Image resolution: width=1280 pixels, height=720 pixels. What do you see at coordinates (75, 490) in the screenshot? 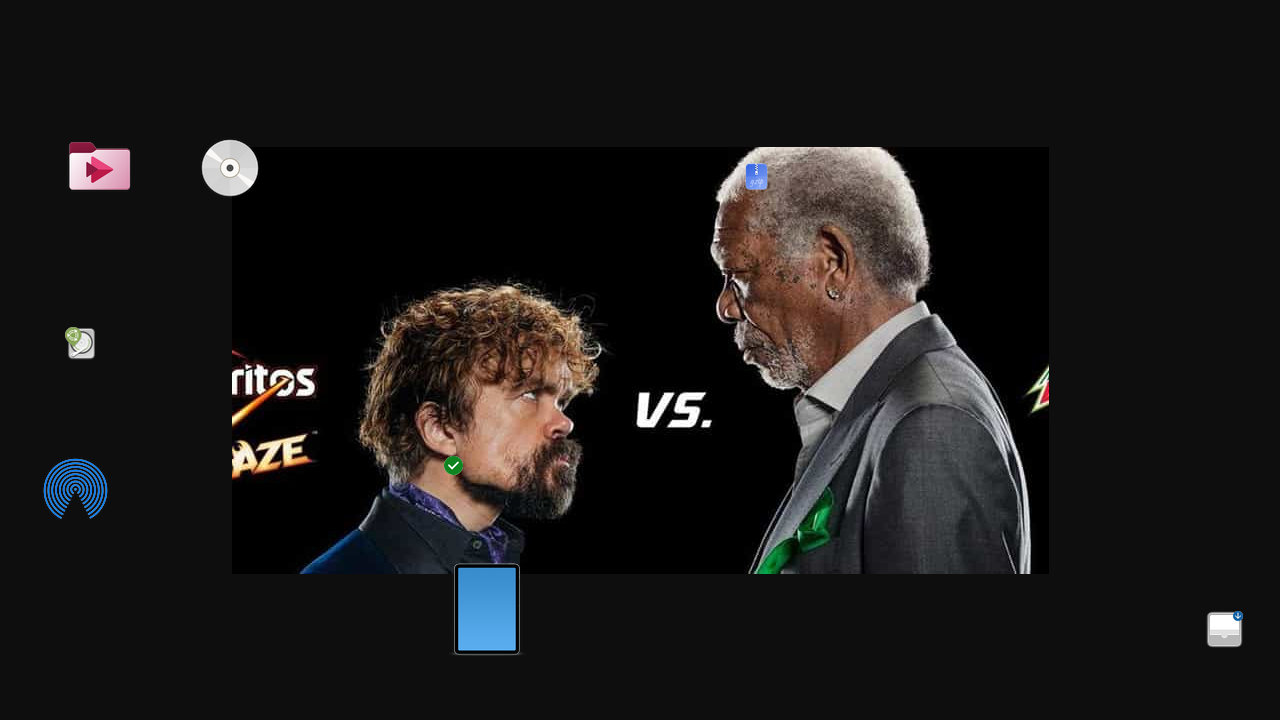
I see `share files wirelessly via AirDrop` at bounding box center [75, 490].